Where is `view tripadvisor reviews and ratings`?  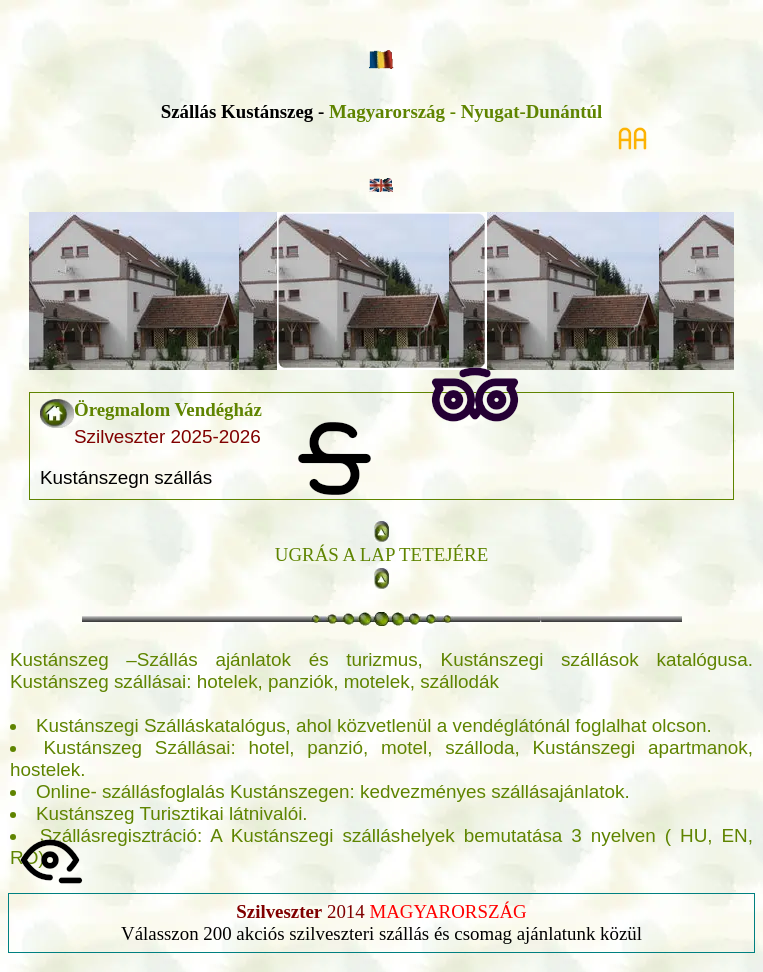
view tripadvisor reviews and ratings is located at coordinates (475, 394).